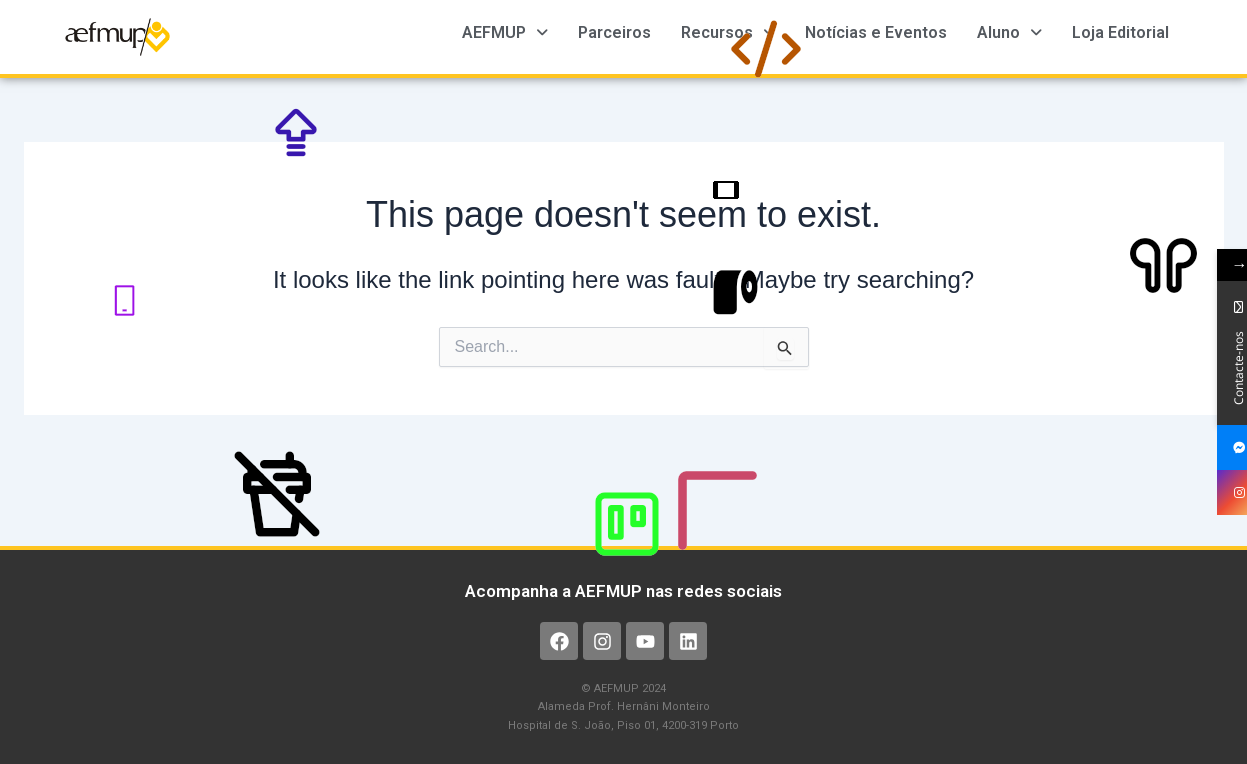 The width and height of the screenshot is (1247, 764). Describe the element at coordinates (717, 510) in the screenshot. I see `adjust corner radius of a shape` at that location.